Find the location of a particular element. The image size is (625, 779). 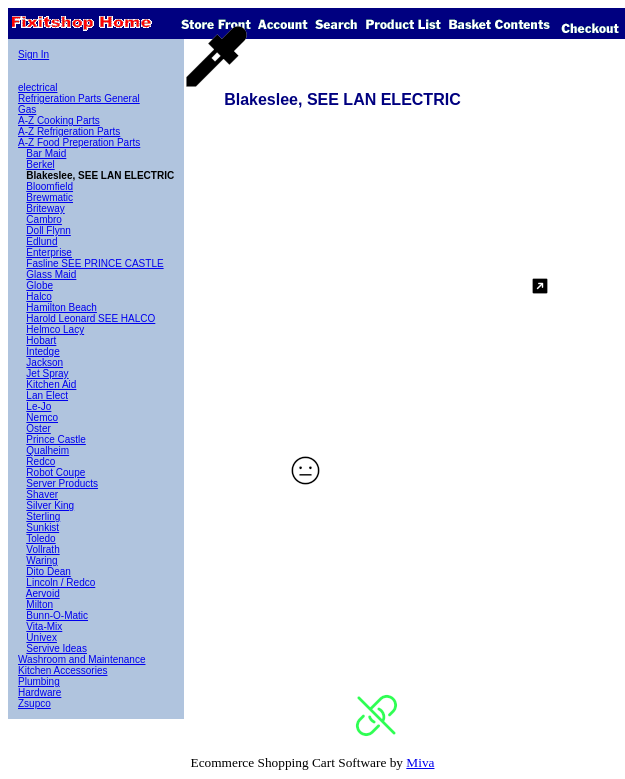

unlink or disconnect a shared link is located at coordinates (376, 715).